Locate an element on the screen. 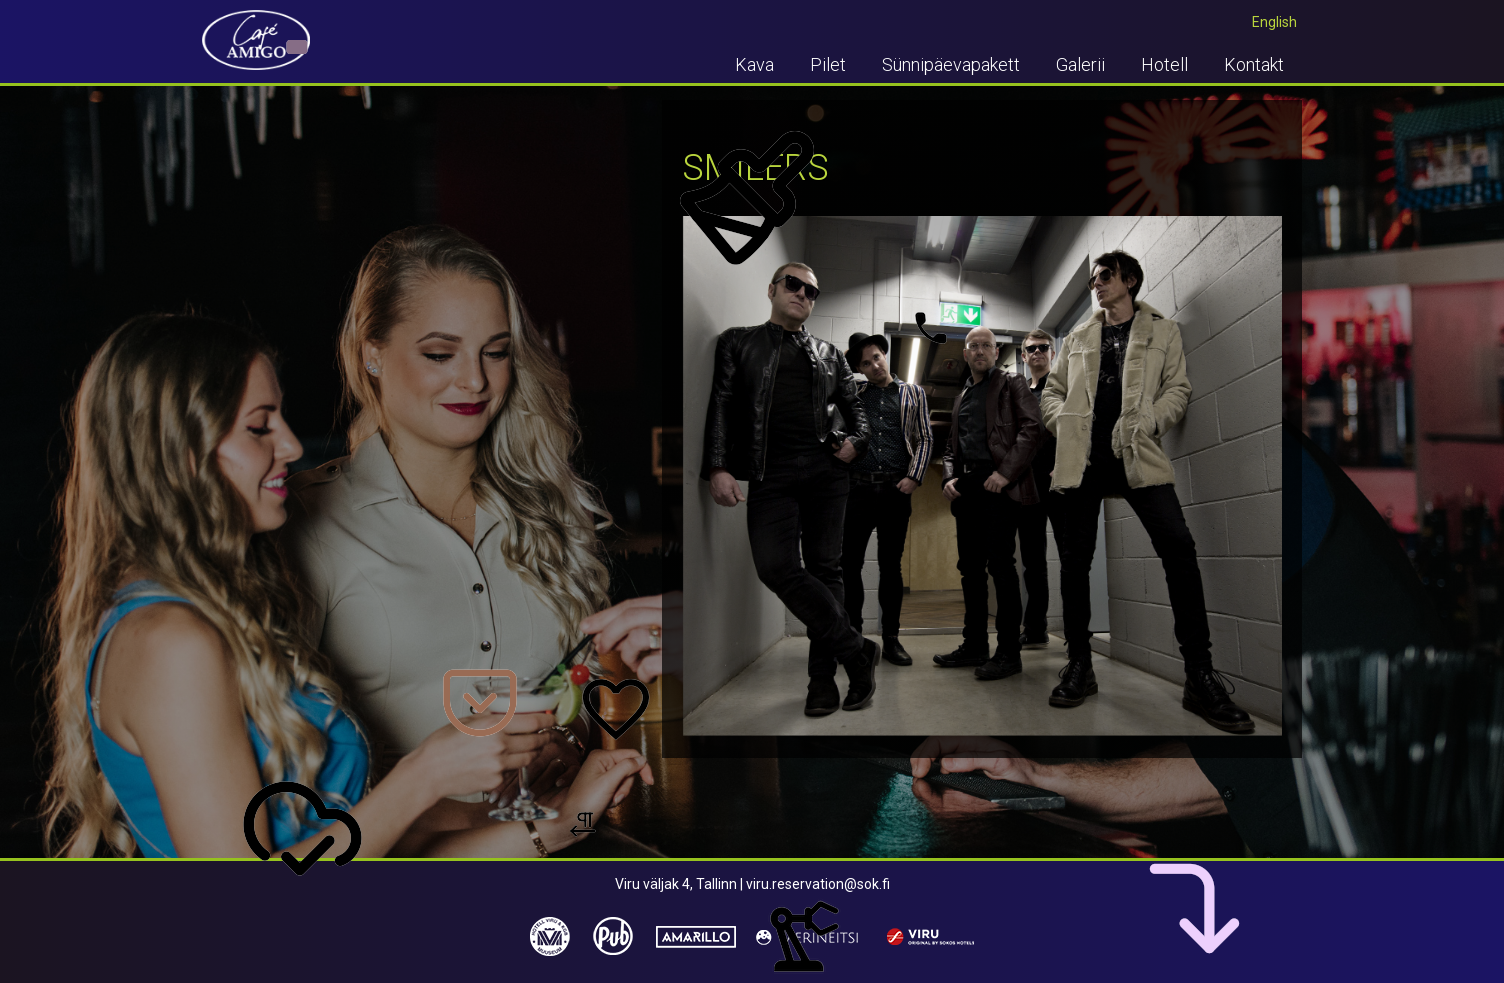 Image resolution: width=1504 pixels, height=983 pixels. align text to the left is located at coordinates (583, 824).